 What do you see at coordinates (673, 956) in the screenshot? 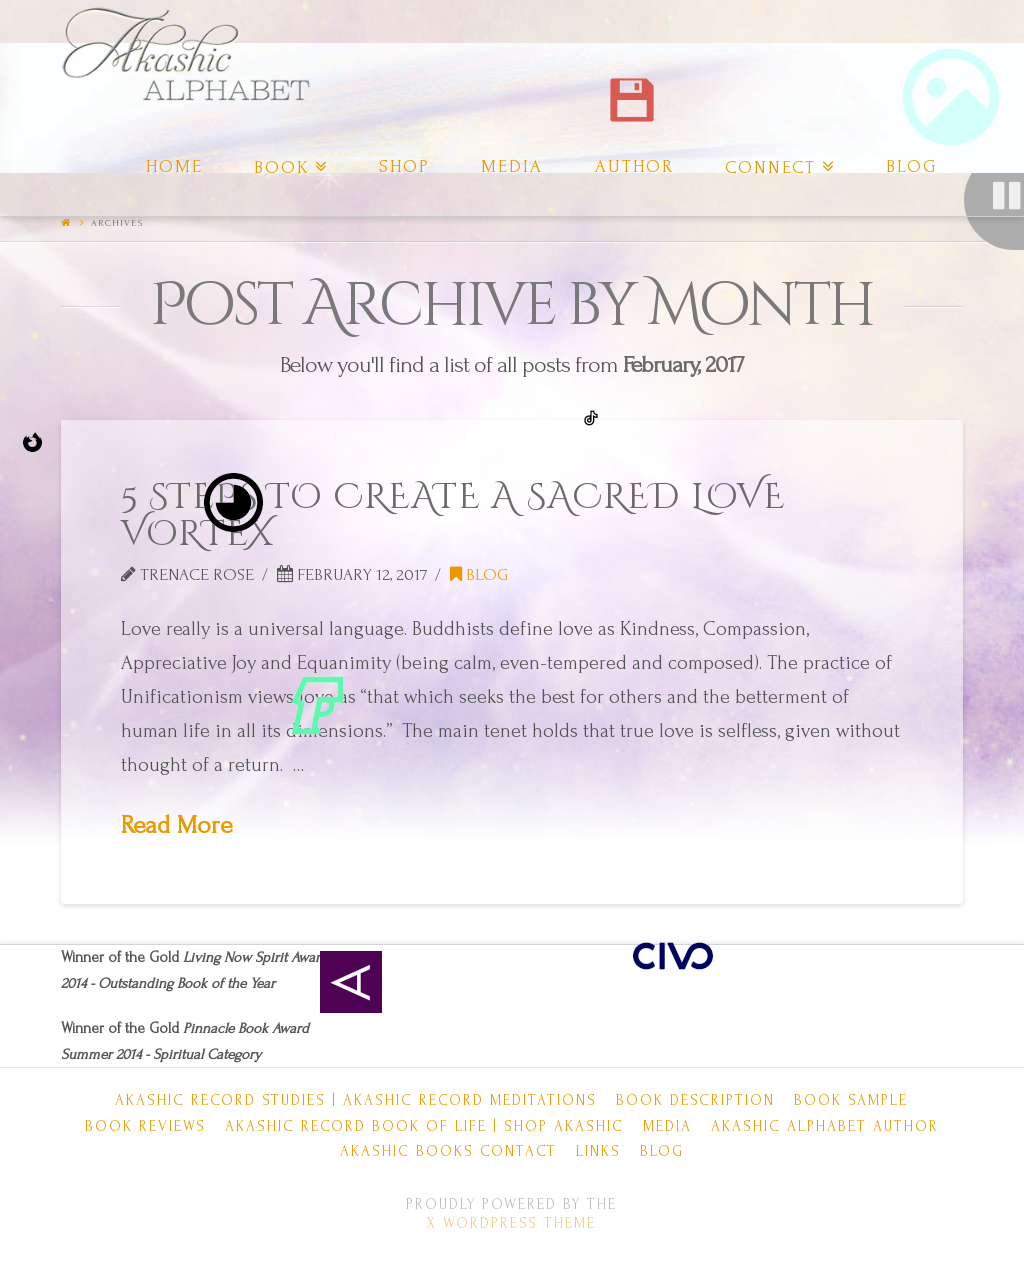
I see `civo cloud platform logo` at bounding box center [673, 956].